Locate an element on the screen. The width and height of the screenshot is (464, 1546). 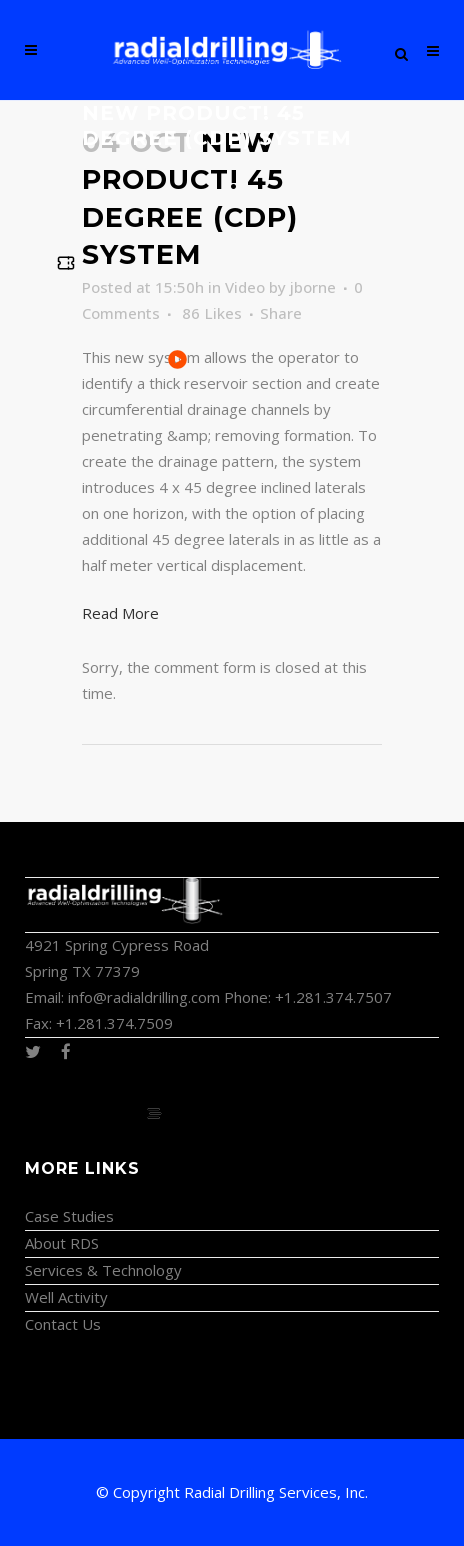
access live stream or feed is located at coordinates (154, 1113).